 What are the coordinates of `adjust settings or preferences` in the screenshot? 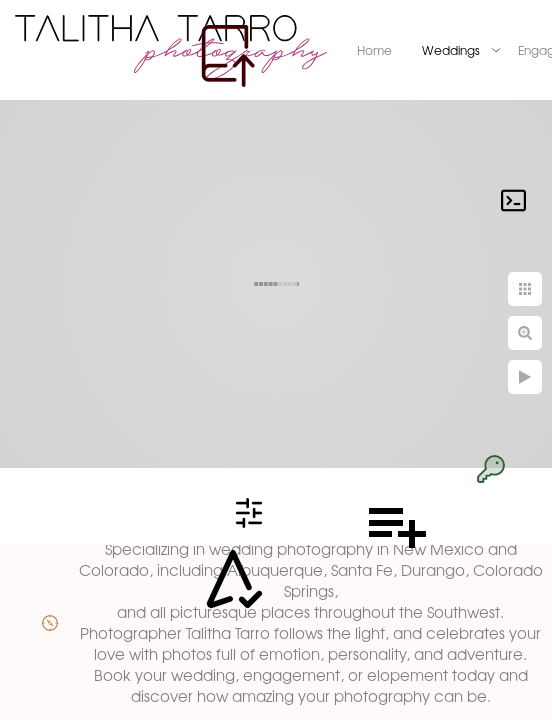 It's located at (249, 513).